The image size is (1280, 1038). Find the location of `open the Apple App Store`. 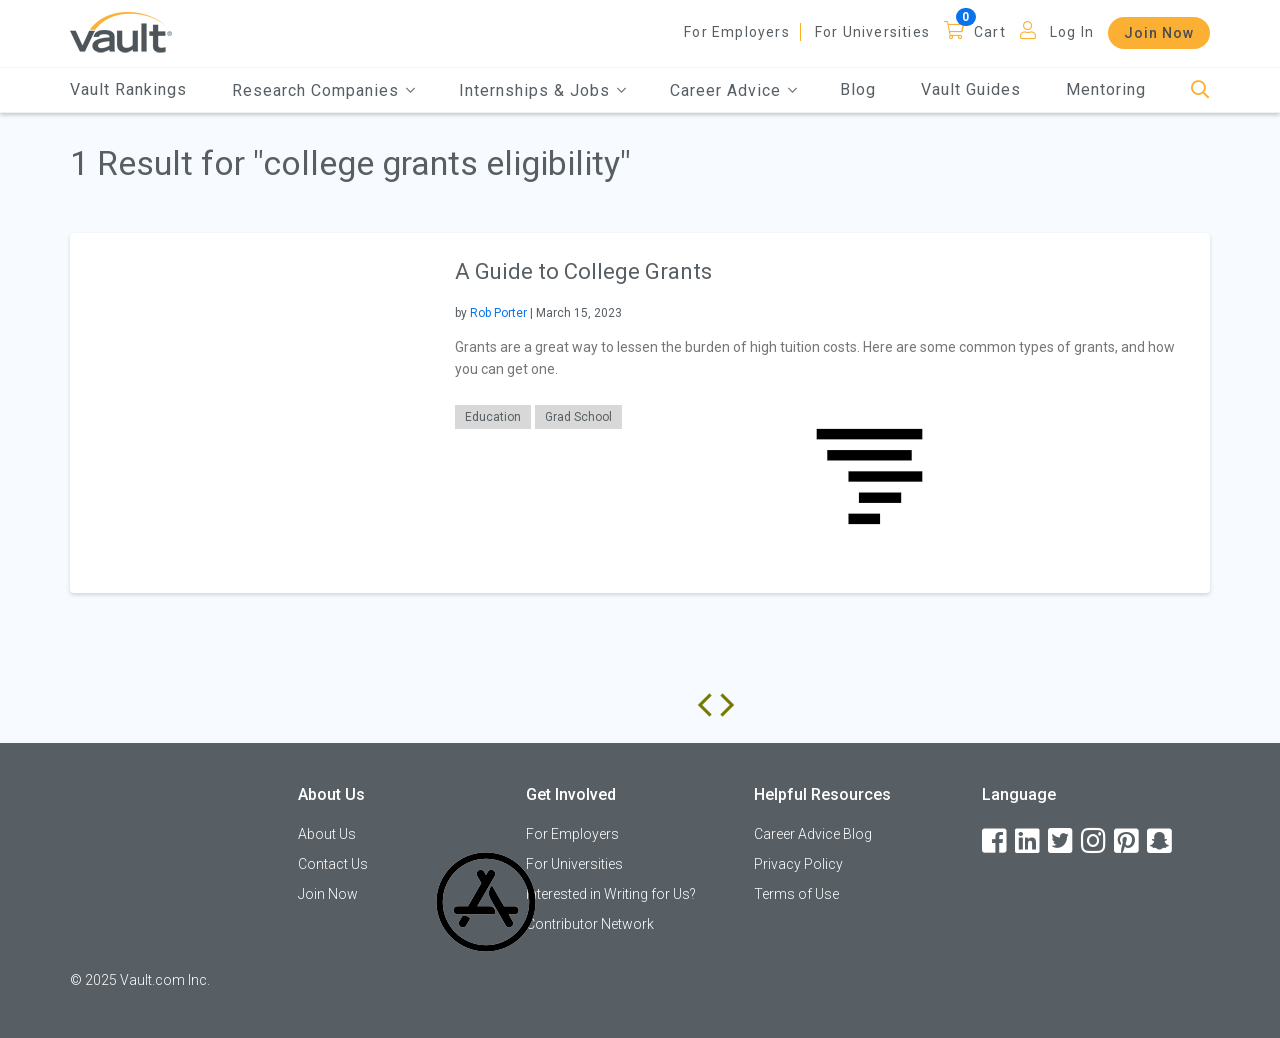

open the Apple App Store is located at coordinates (486, 902).